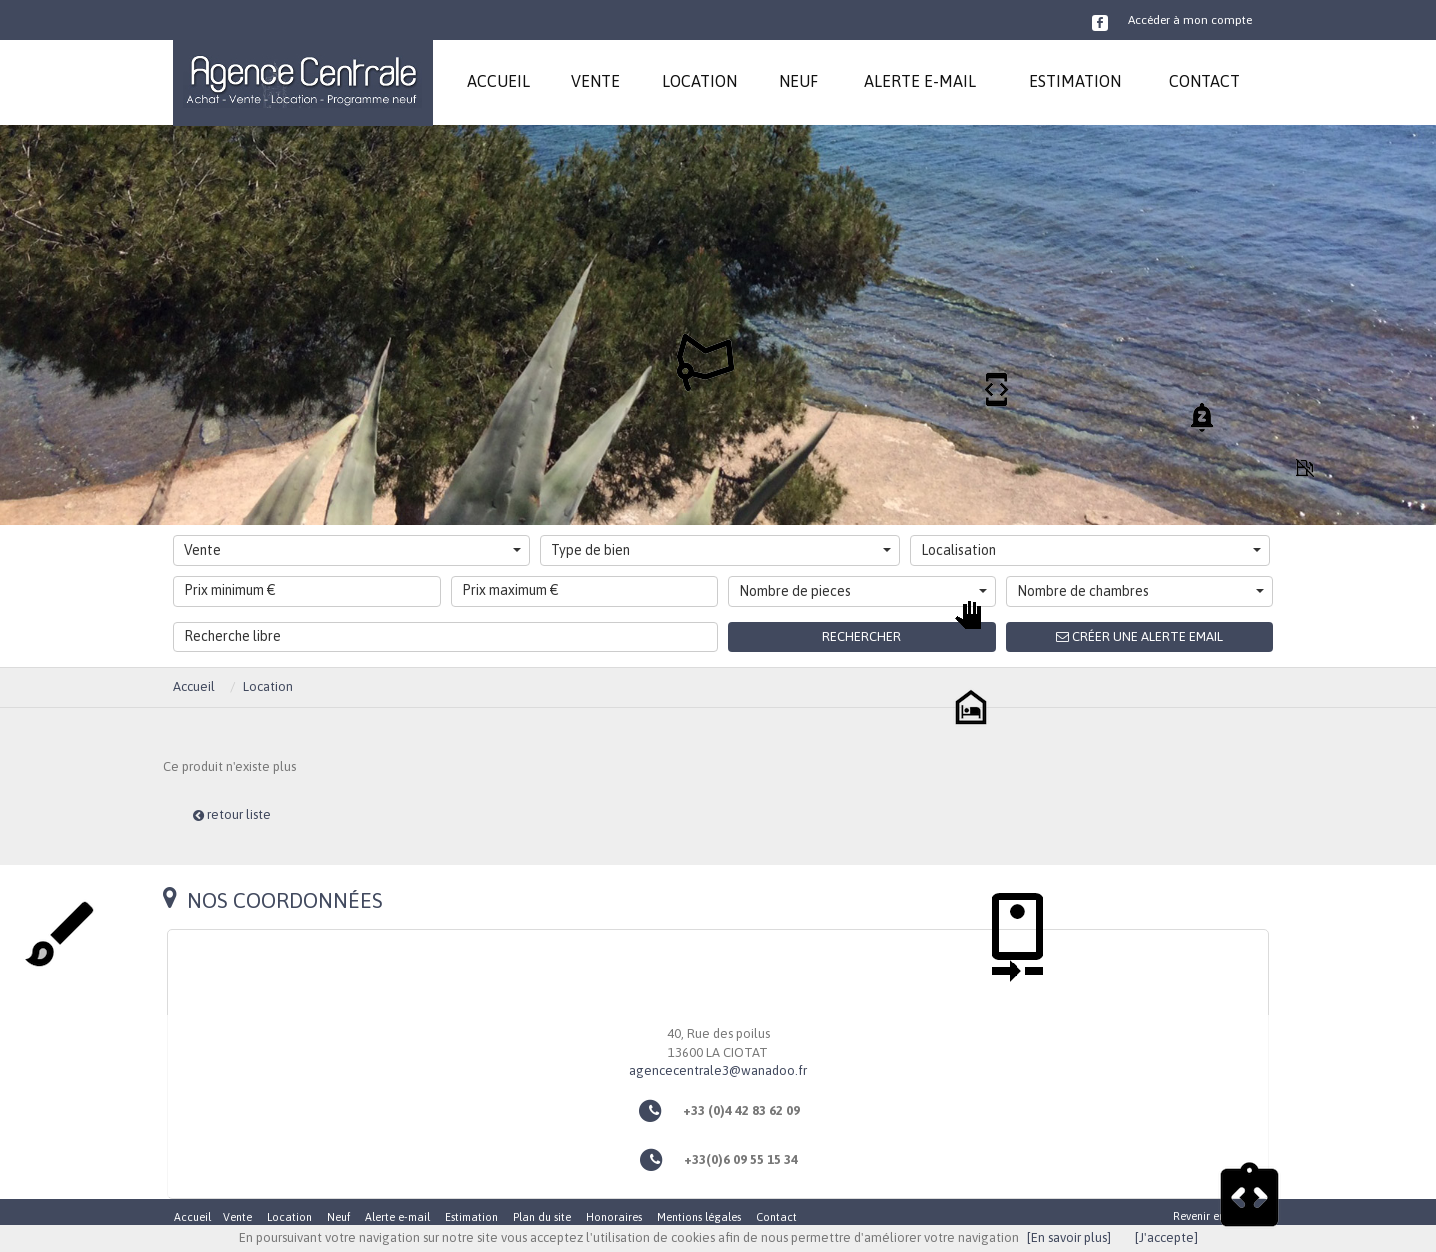  Describe the element at coordinates (61, 934) in the screenshot. I see `access drawing or painting tools` at that location.